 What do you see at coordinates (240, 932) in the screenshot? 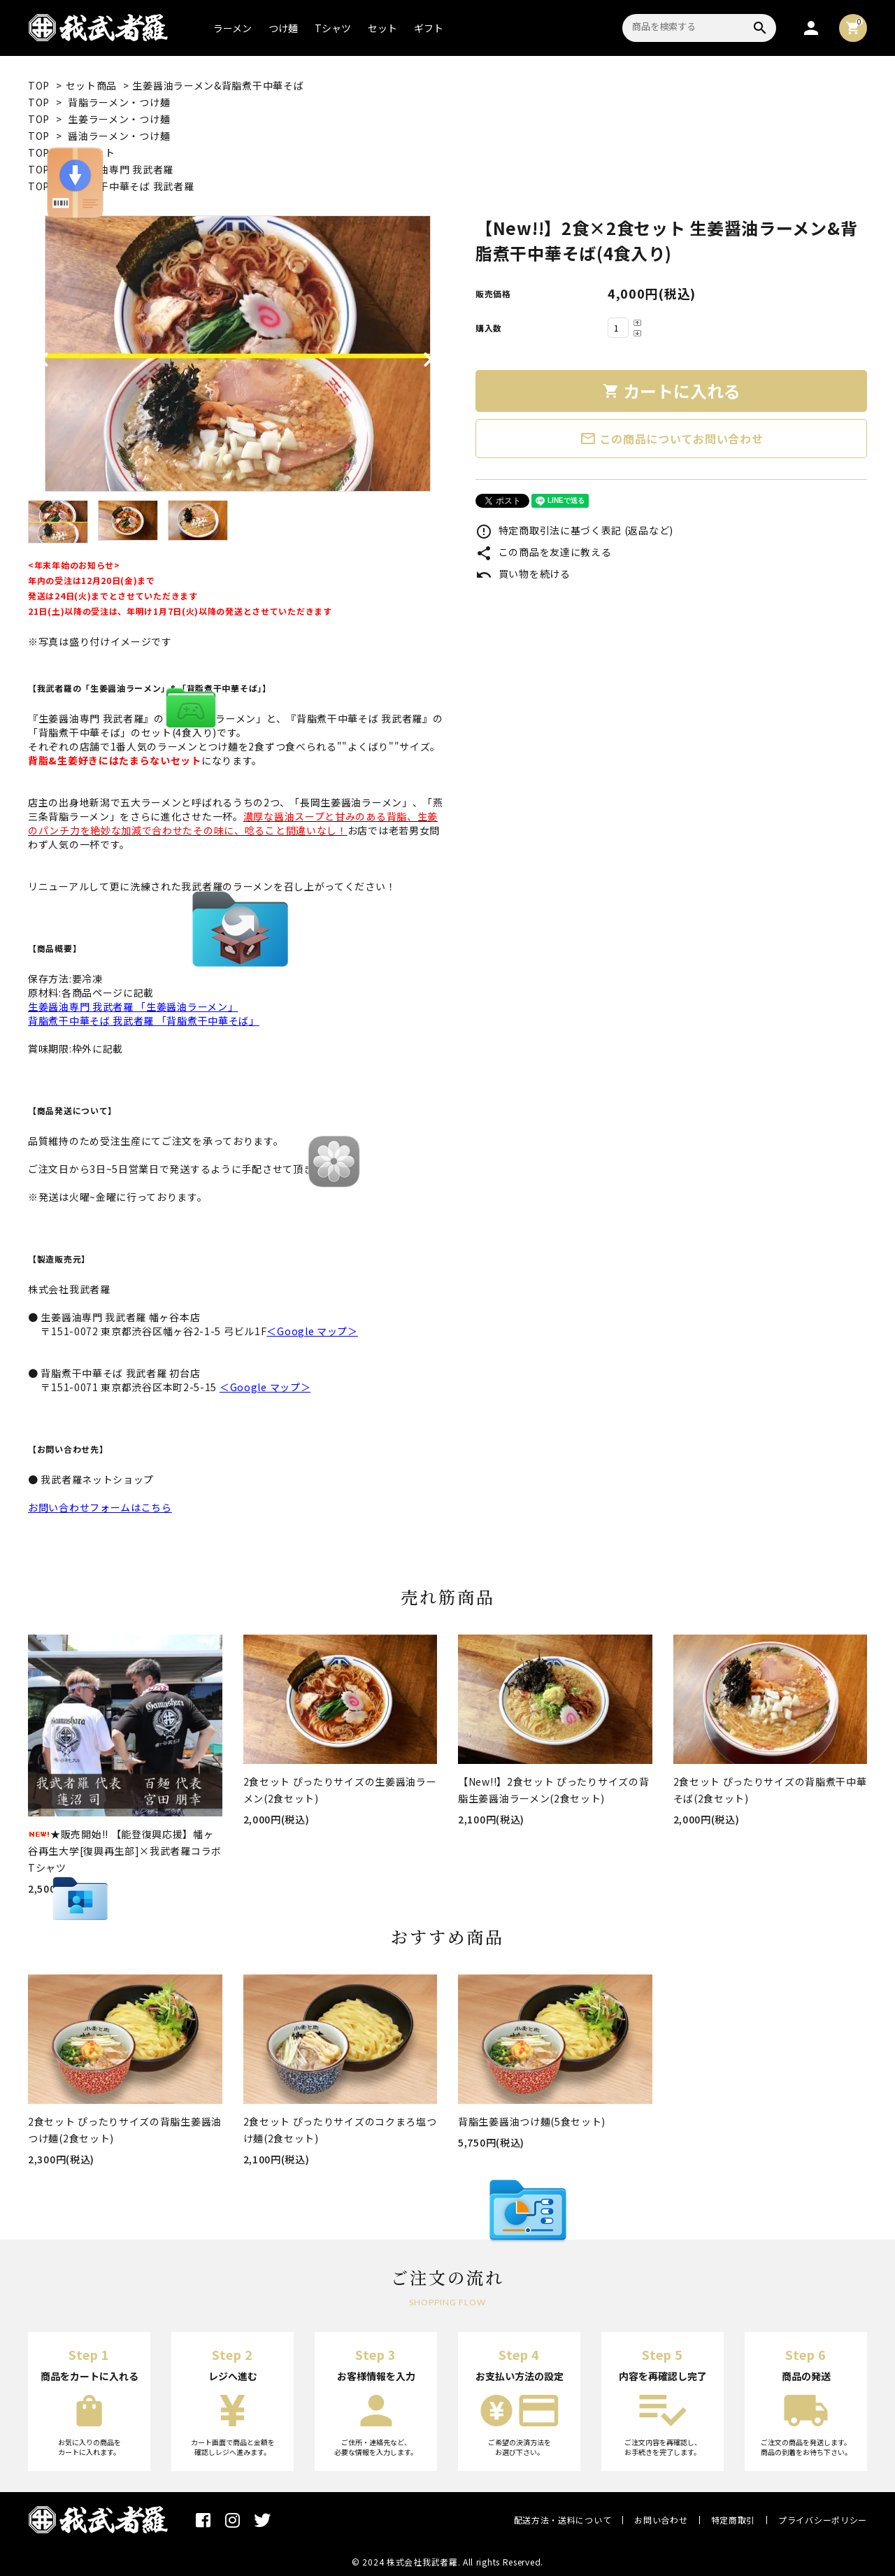
I see `folder containing portableapps packages` at bounding box center [240, 932].